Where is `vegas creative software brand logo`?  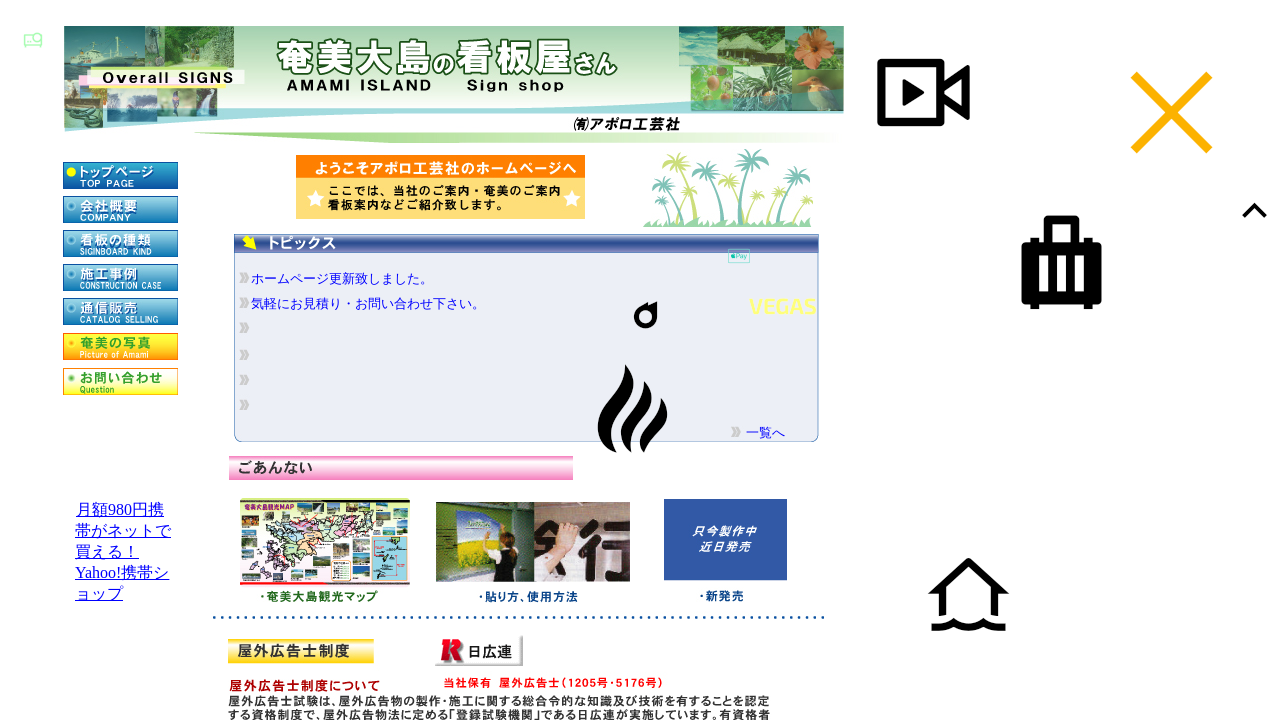 vegas creative software brand logo is located at coordinates (782, 306).